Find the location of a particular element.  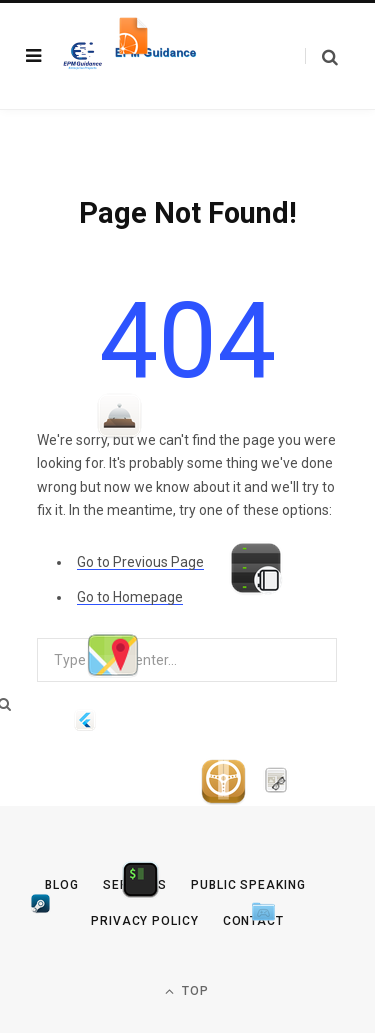

open boxflat racing wheel configuration app is located at coordinates (223, 781).